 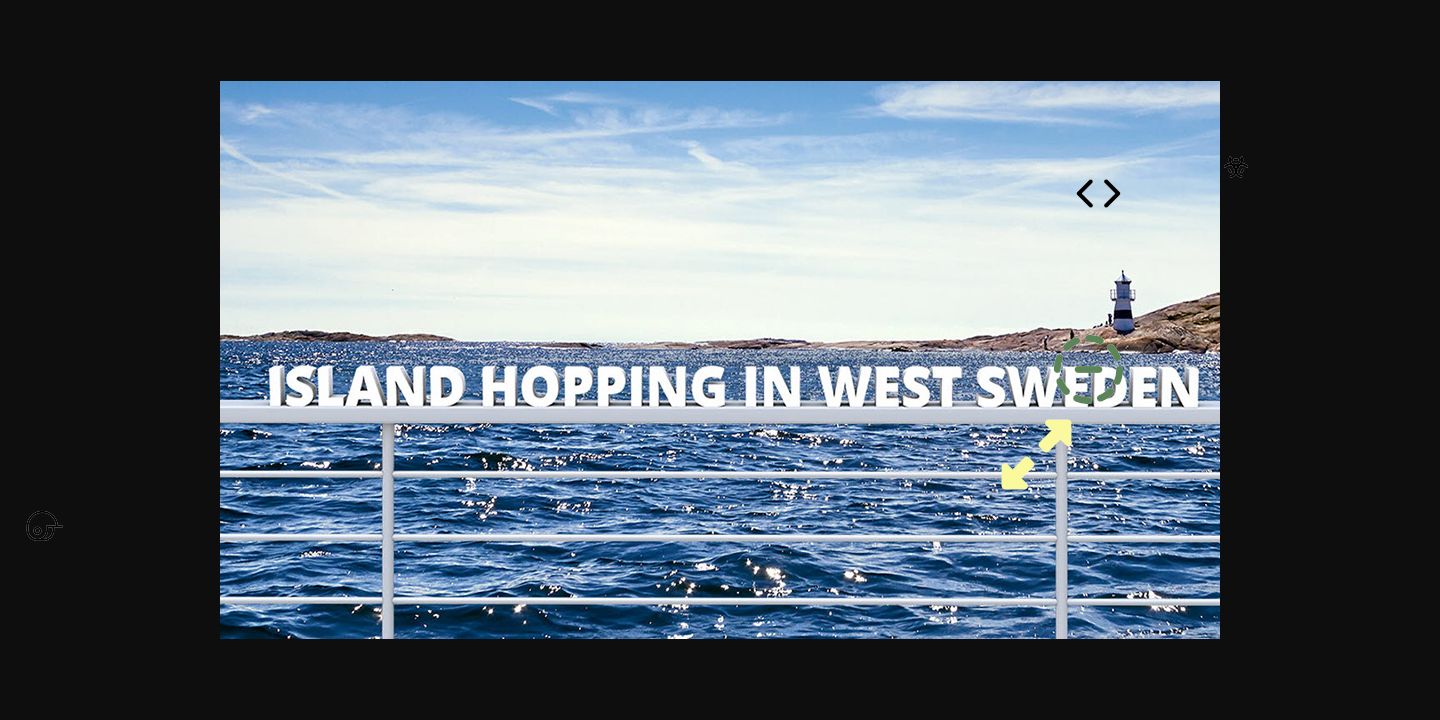 What do you see at coordinates (1036, 454) in the screenshot?
I see `expand to fullscreen mode` at bounding box center [1036, 454].